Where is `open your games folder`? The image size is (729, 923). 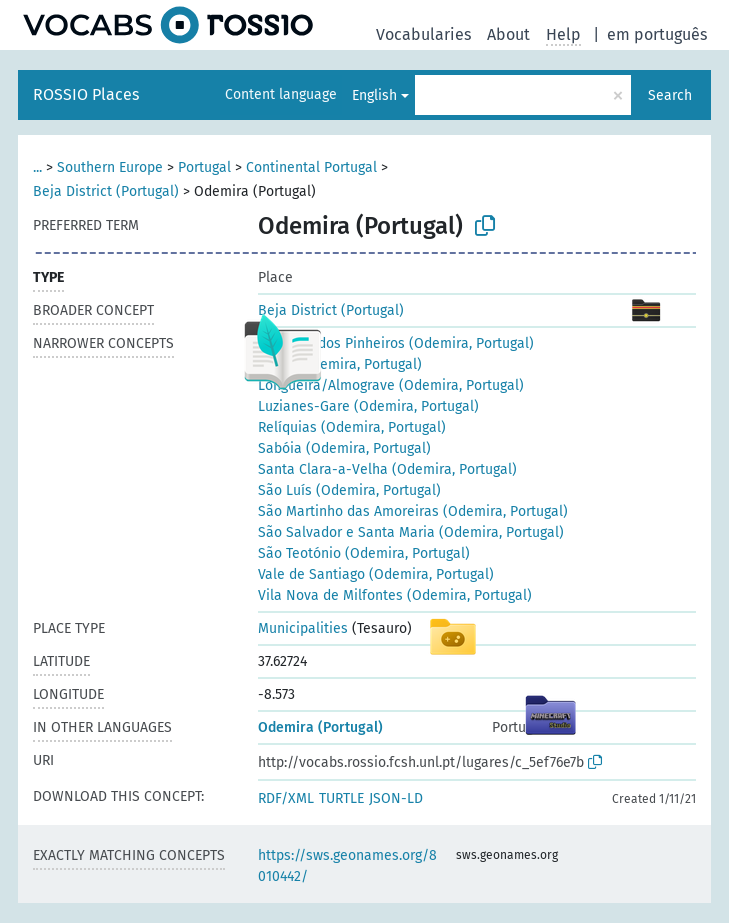 open your games folder is located at coordinates (453, 638).